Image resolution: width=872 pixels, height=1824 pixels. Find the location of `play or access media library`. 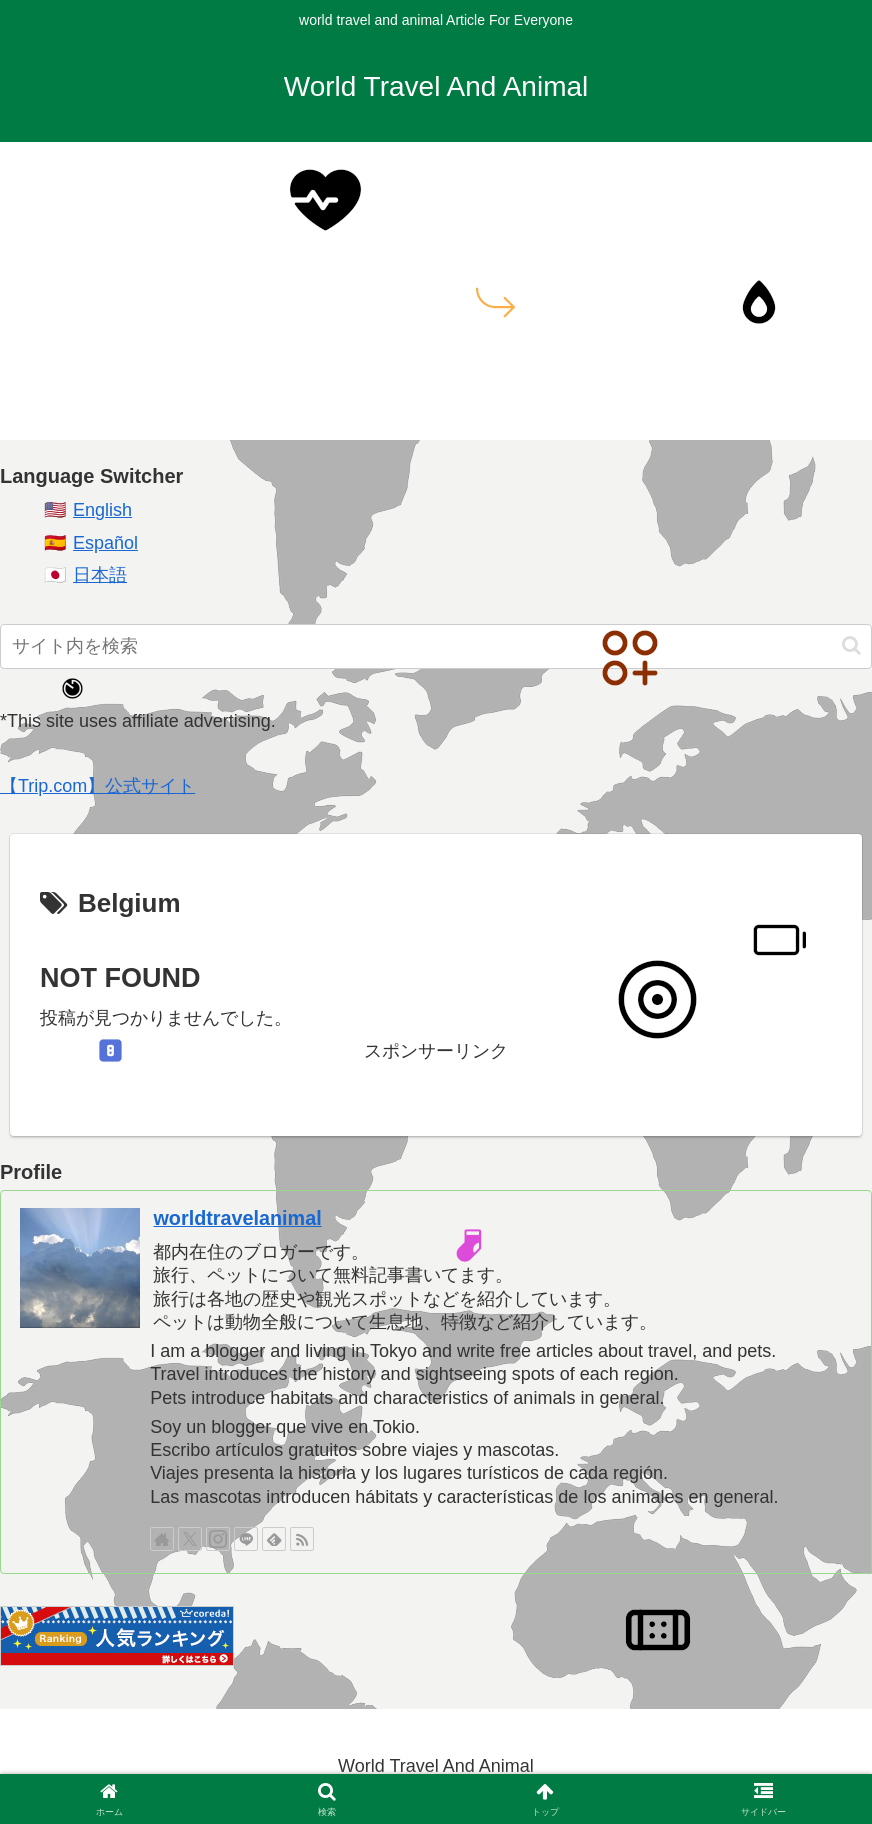

play or access media library is located at coordinates (657, 999).